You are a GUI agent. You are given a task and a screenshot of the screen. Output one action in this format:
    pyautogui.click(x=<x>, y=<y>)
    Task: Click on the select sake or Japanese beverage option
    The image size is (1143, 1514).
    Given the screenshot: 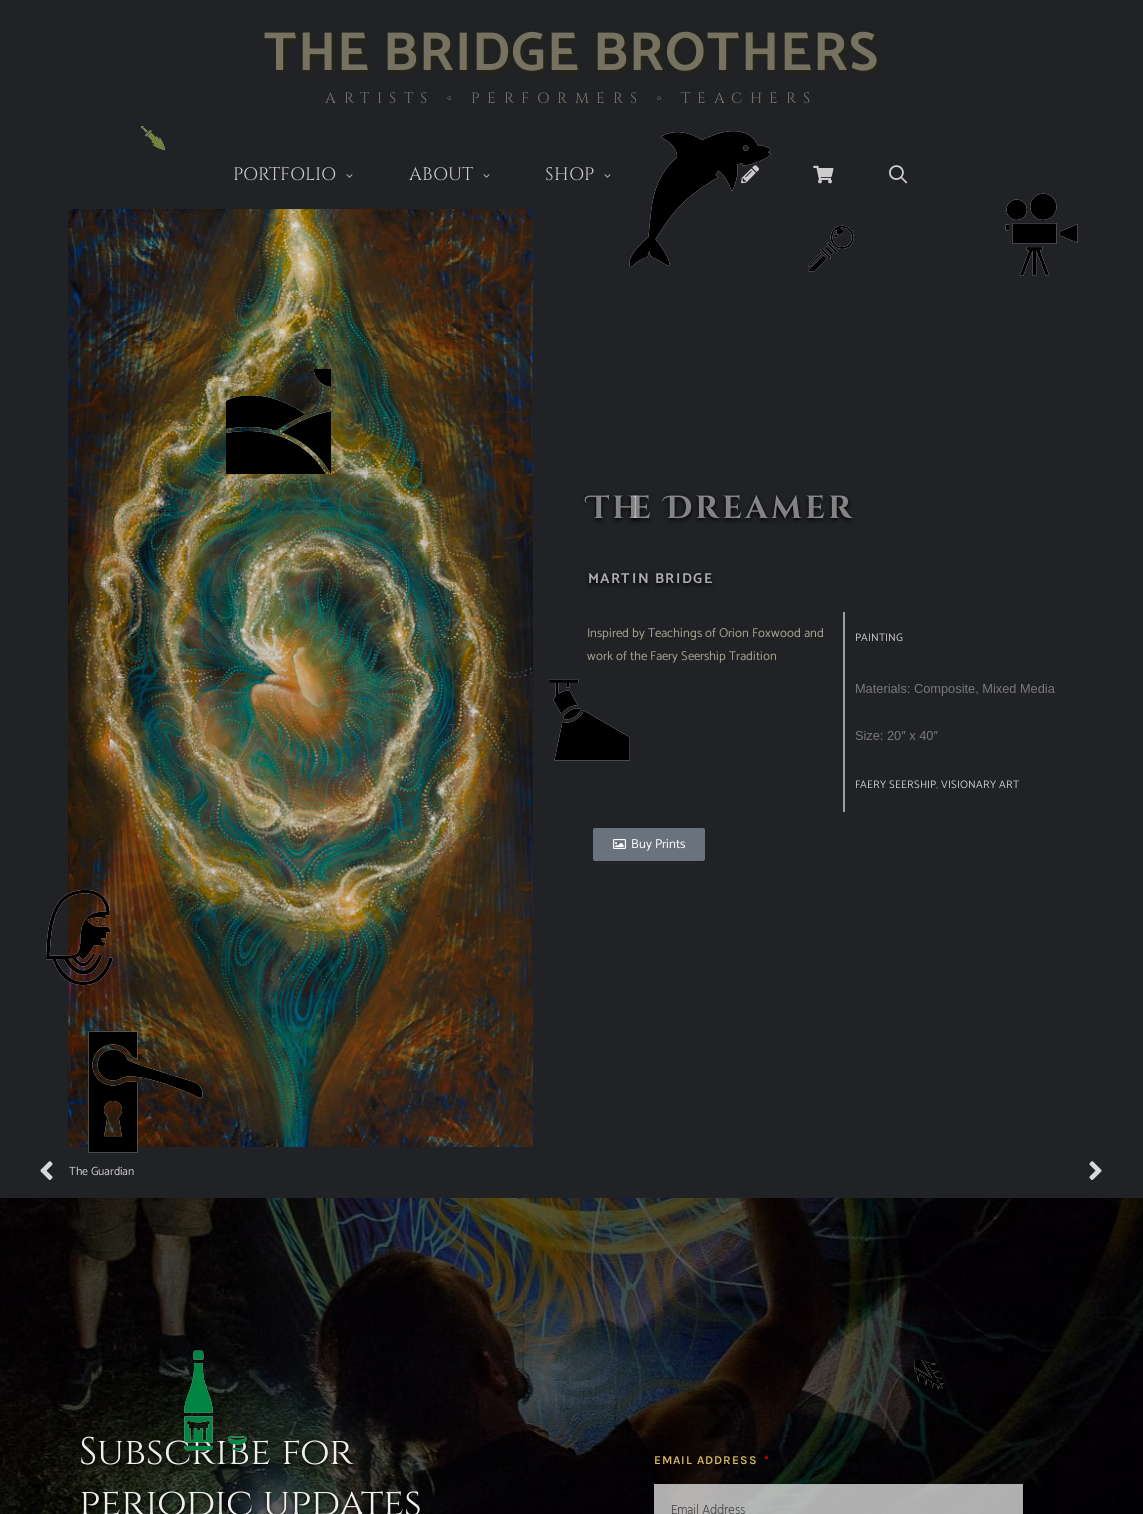 What is the action you would take?
    pyautogui.click(x=215, y=1400)
    